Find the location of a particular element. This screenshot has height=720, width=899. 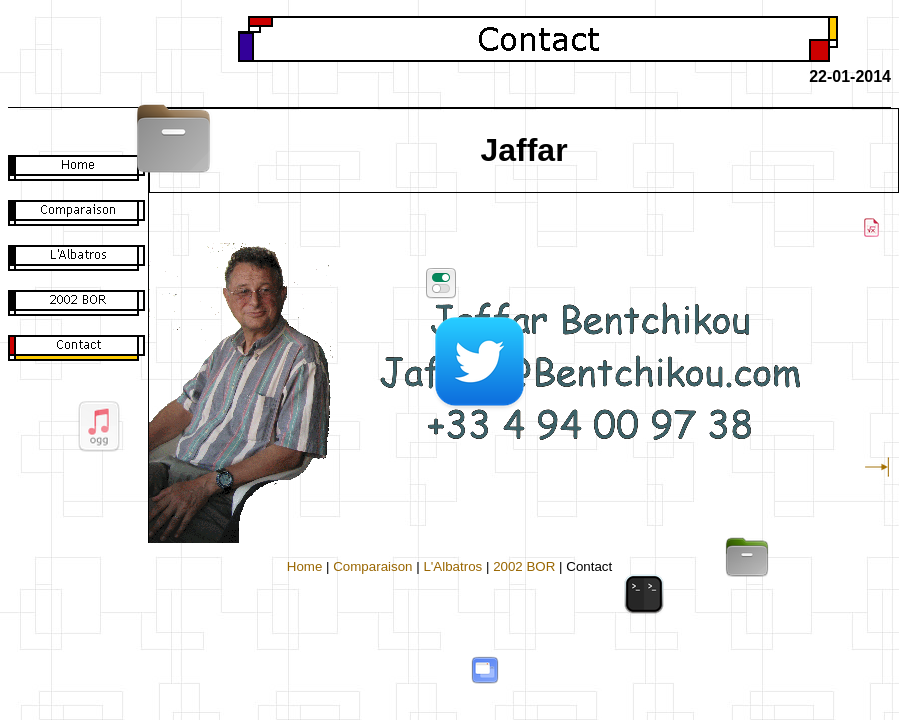

open file manager application is located at coordinates (173, 138).